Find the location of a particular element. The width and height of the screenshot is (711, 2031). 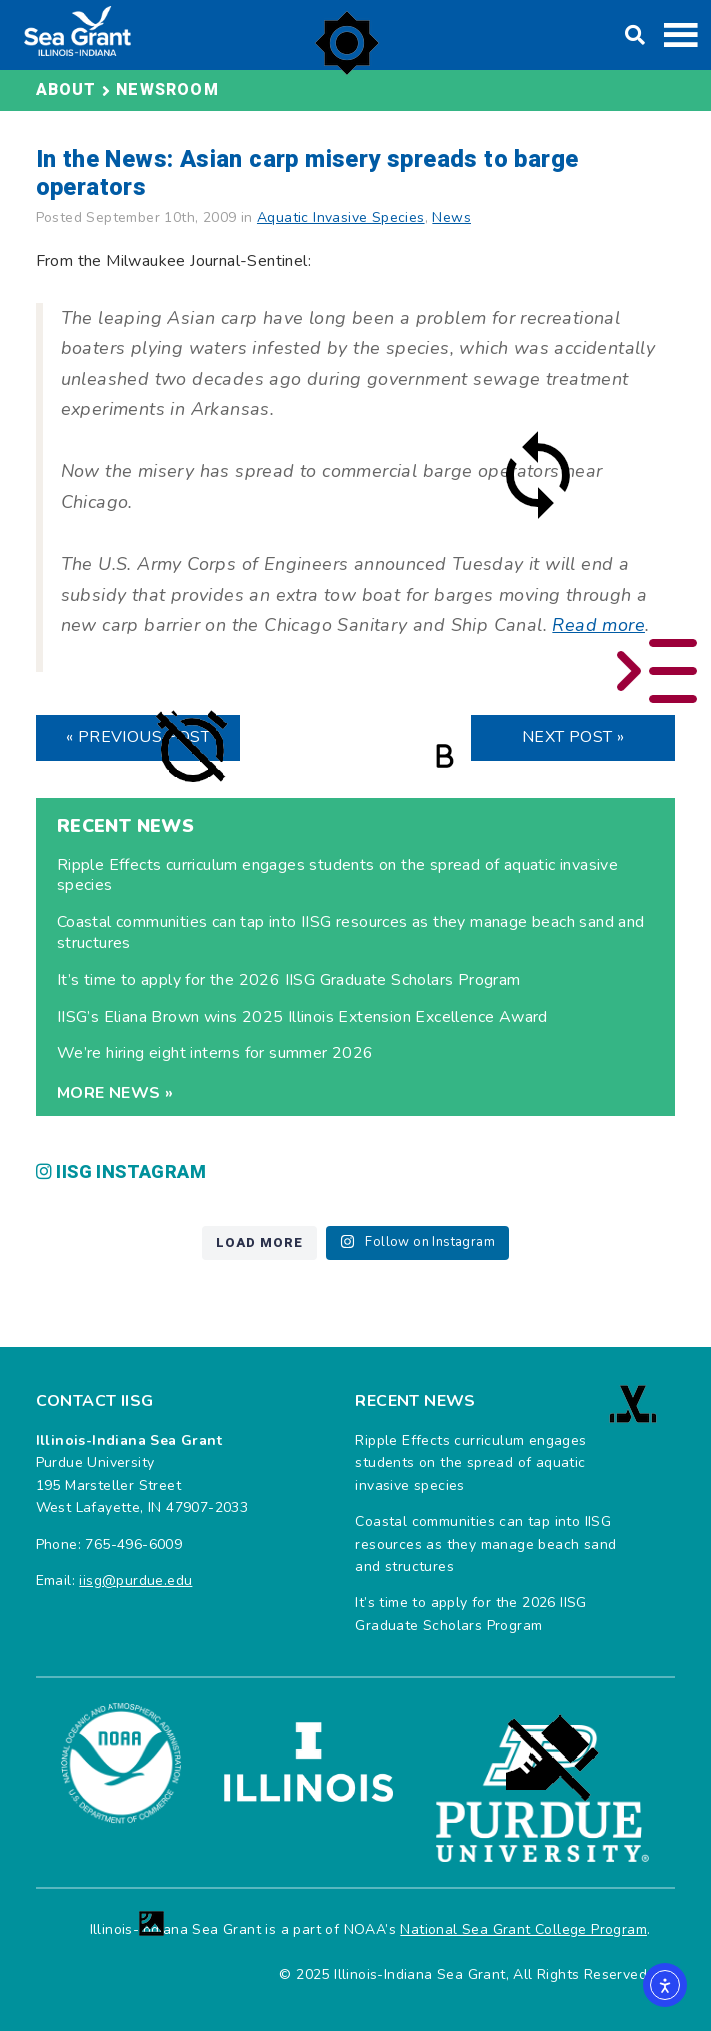

switch to satellite map view is located at coordinates (151, 1923).